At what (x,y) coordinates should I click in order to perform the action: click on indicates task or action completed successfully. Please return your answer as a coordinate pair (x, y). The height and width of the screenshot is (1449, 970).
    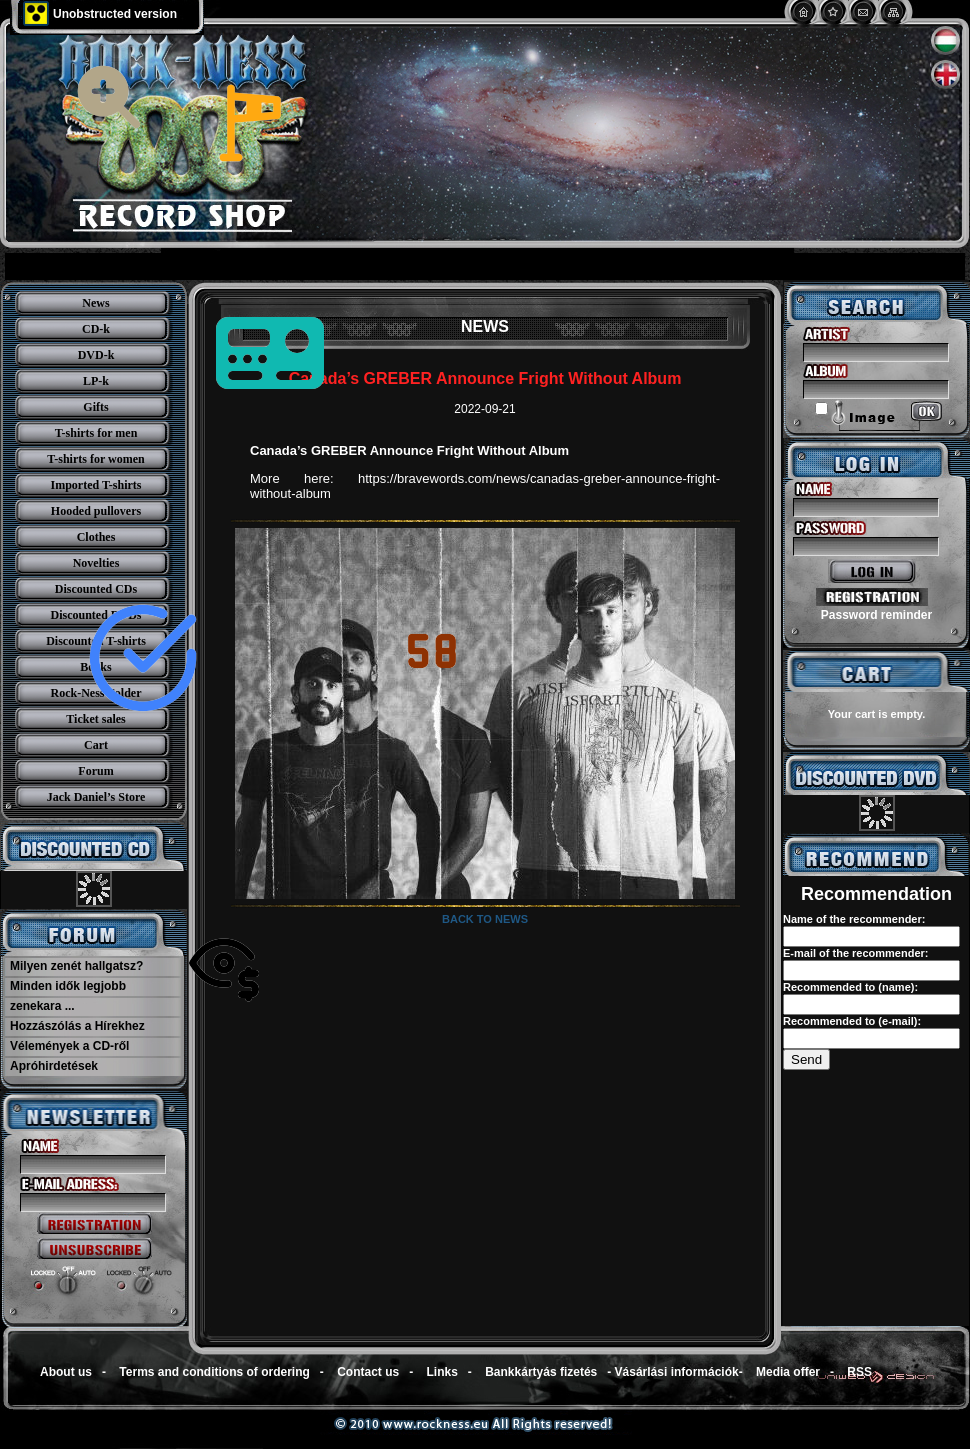
    Looking at the image, I should click on (143, 658).